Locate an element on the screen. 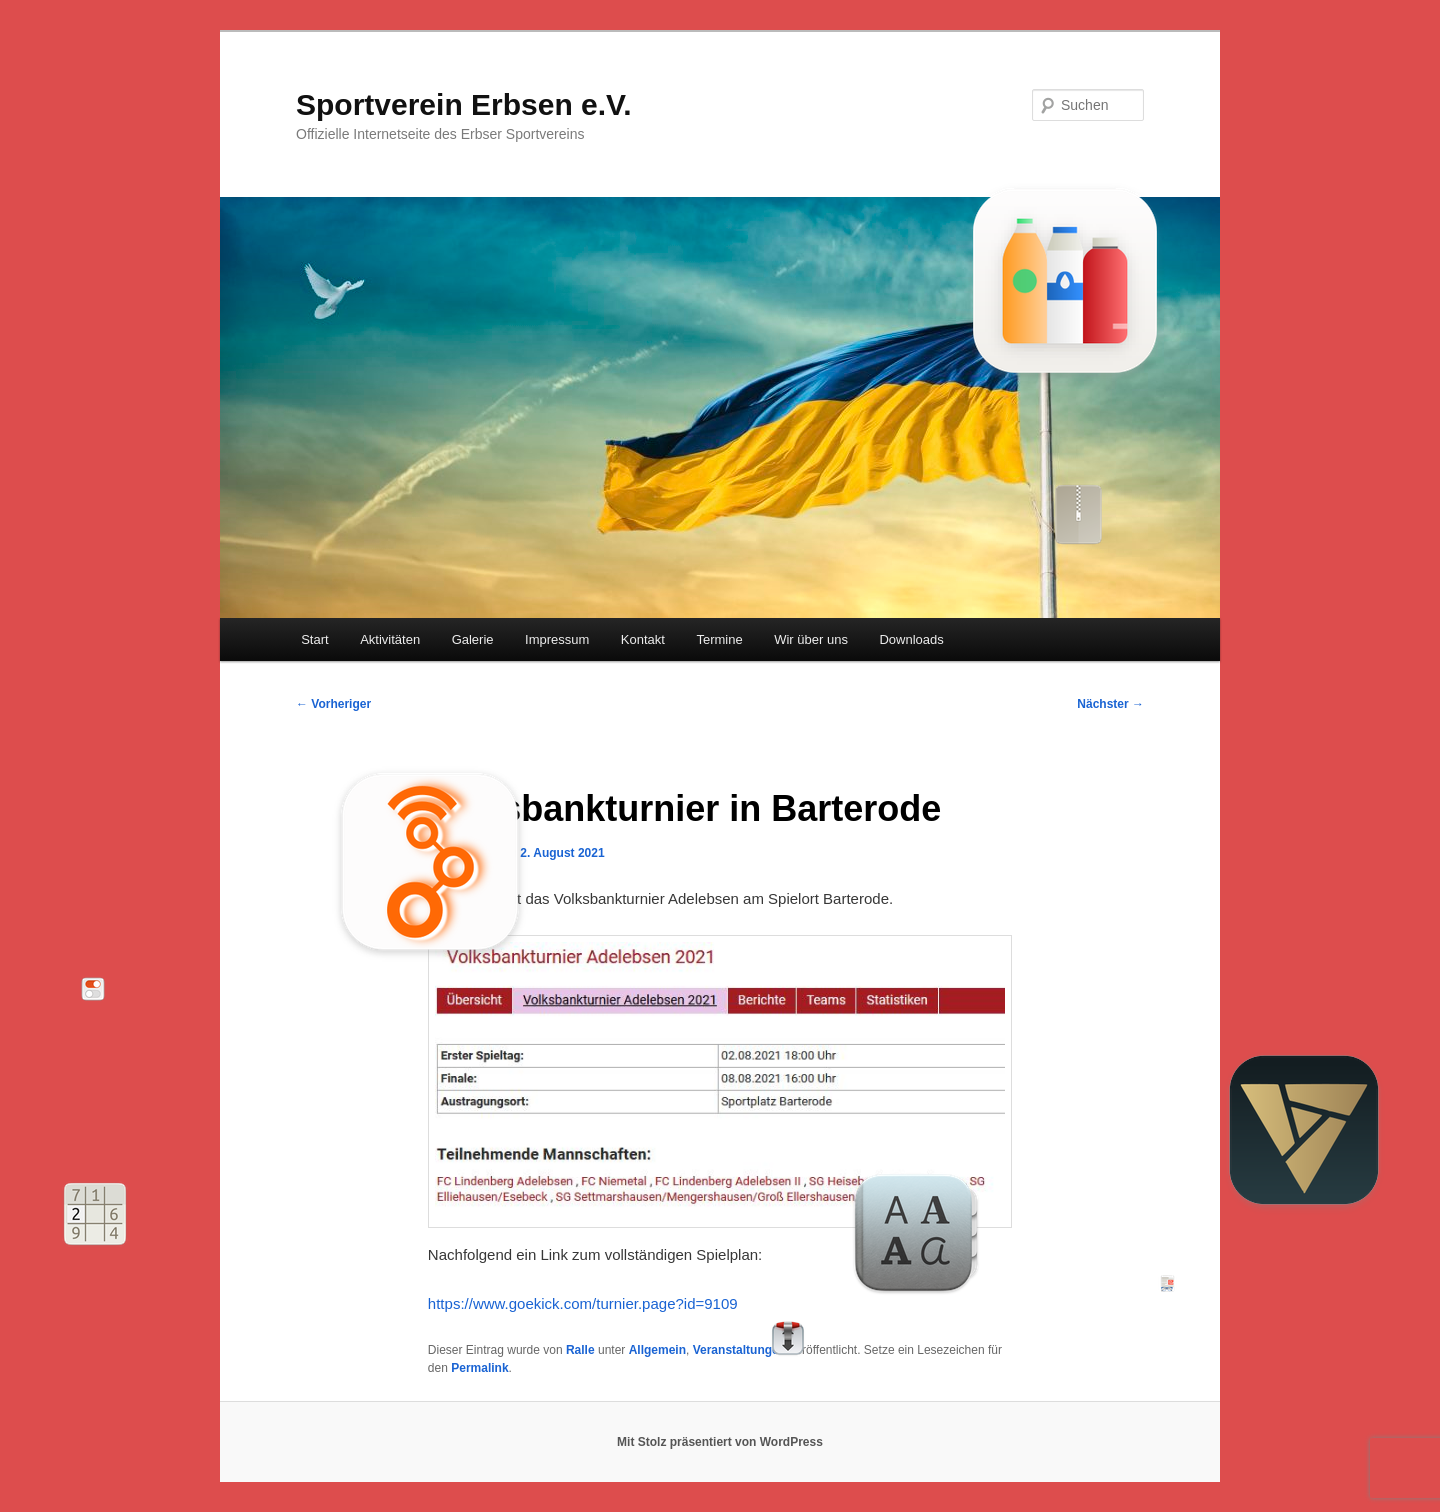  open font book to manage installed fonts is located at coordinates (913, 1232).